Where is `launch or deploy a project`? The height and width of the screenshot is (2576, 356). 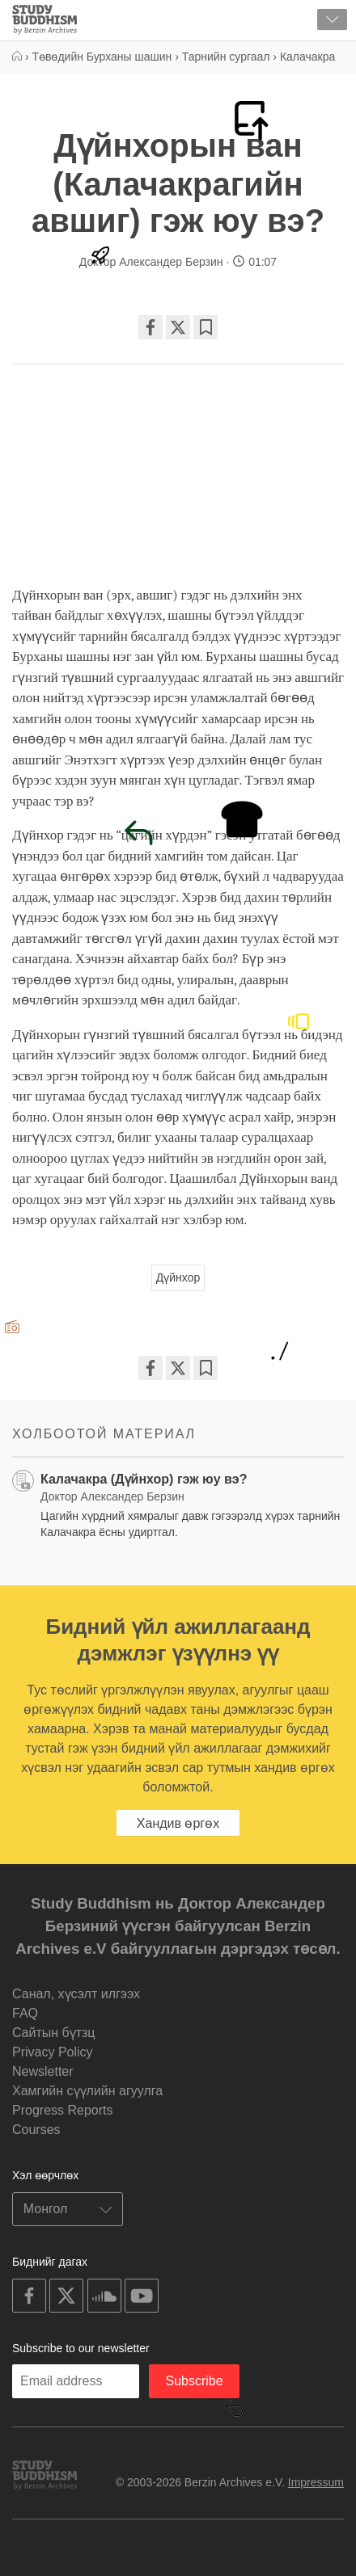 launch or deploy a project is located at coordinates (100, 255).